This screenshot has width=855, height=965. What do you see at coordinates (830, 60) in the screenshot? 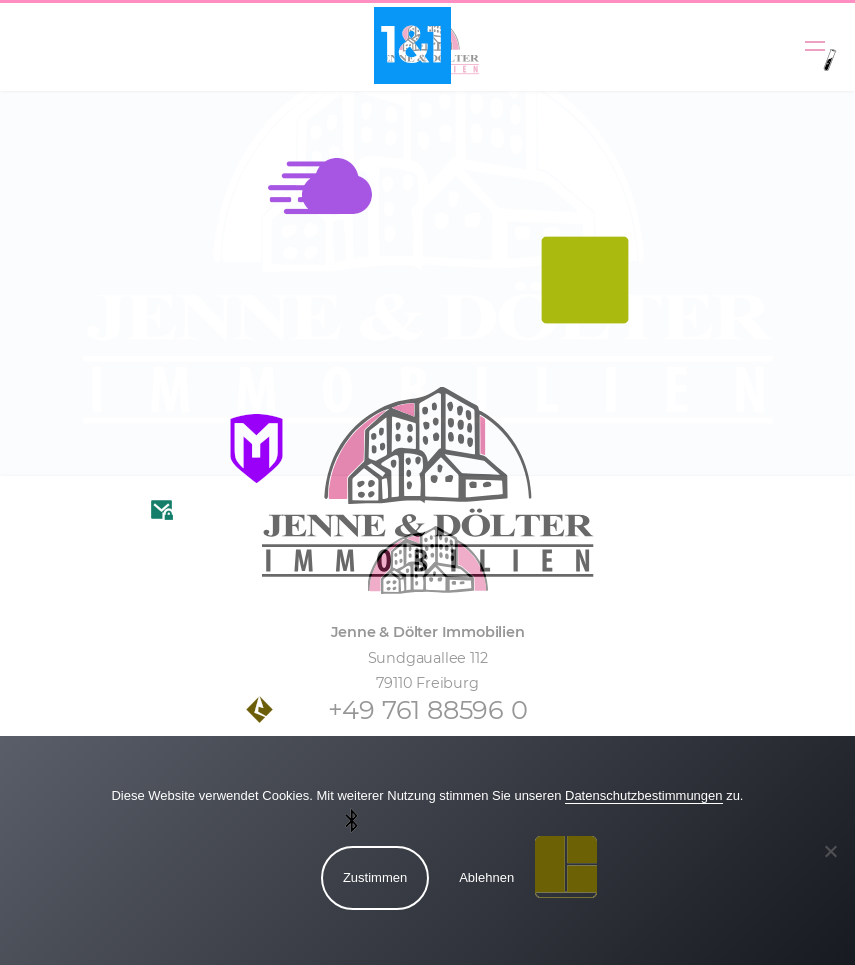
I see `jekyll static site generator logo` at bounding box center [830, 60].